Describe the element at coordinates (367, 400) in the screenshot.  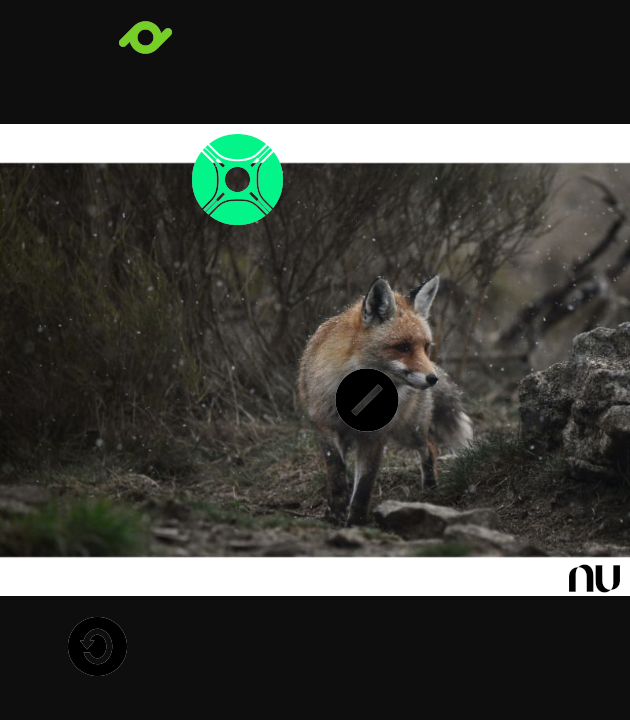
I see `indicates a blocked or prohibited action` at that location.